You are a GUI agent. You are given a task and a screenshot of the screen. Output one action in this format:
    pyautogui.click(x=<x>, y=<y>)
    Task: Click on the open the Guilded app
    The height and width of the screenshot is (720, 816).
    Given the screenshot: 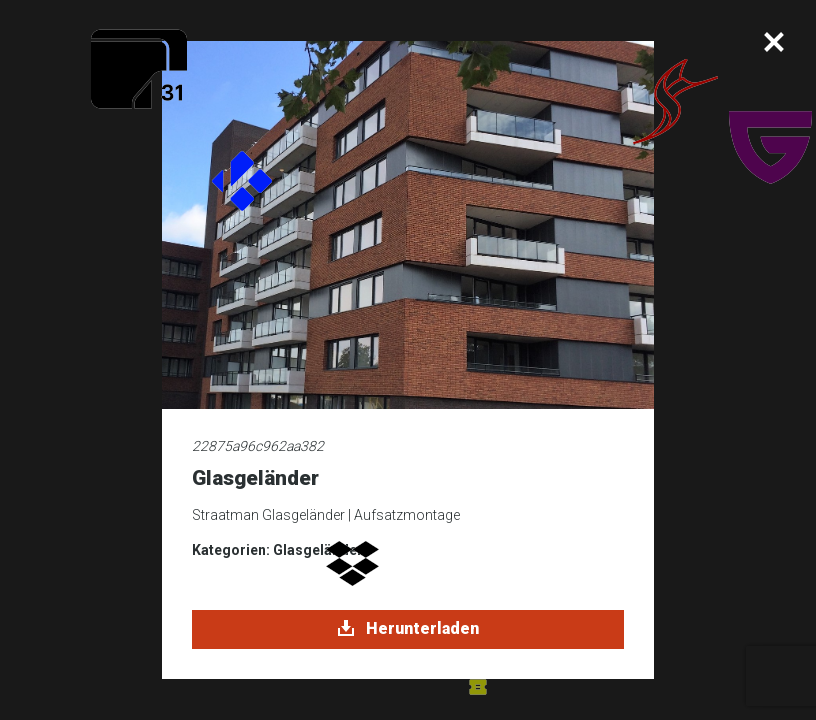 What is the action you would take?
    pyautogui.click(x=770, y=147)
    